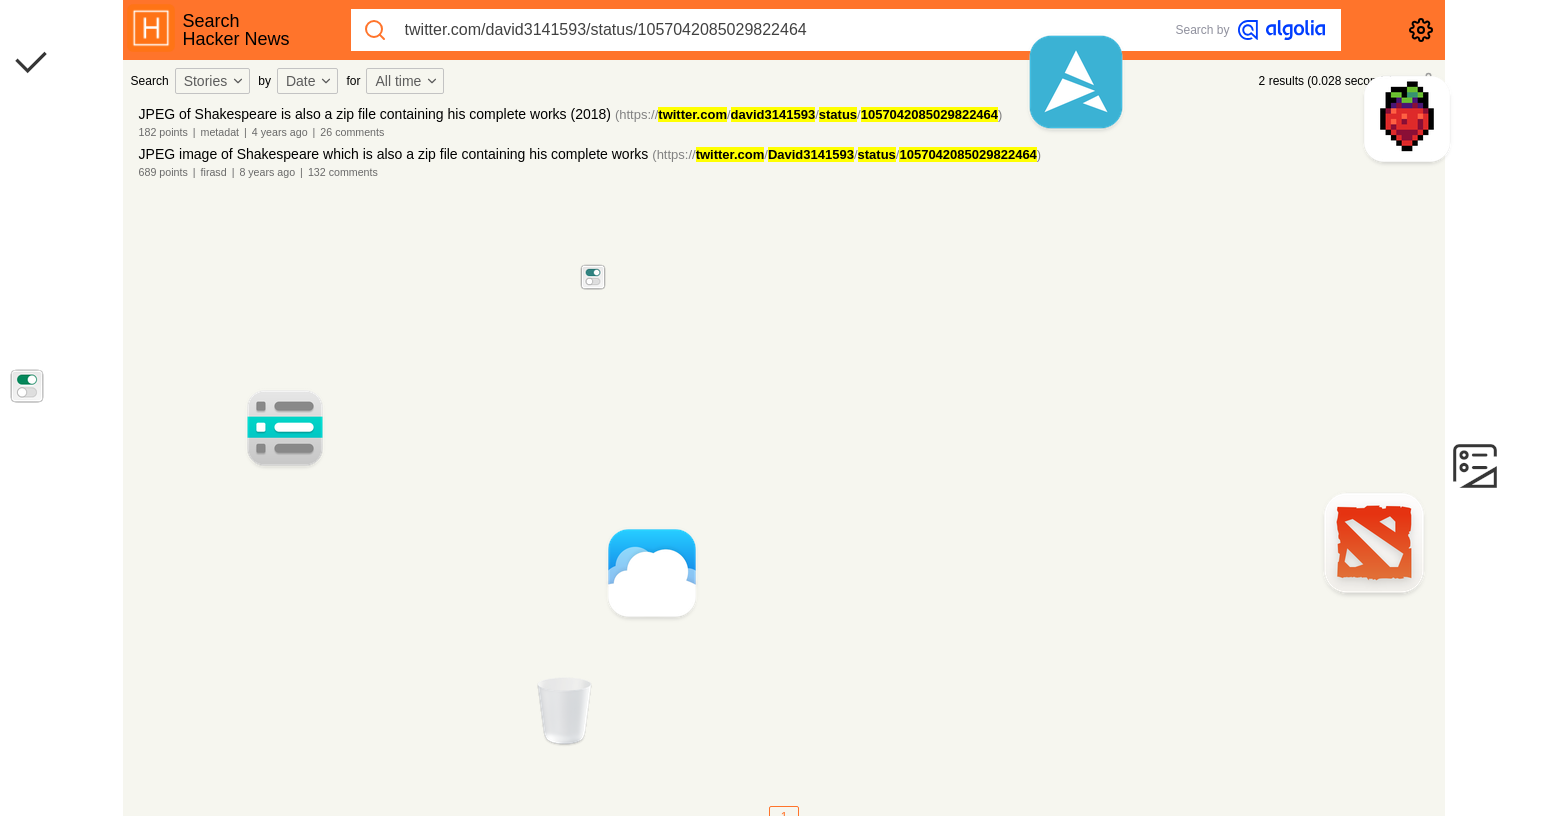 The image size is (1568, 816). I want to click on open libre menu editor app, so click(285, 428).